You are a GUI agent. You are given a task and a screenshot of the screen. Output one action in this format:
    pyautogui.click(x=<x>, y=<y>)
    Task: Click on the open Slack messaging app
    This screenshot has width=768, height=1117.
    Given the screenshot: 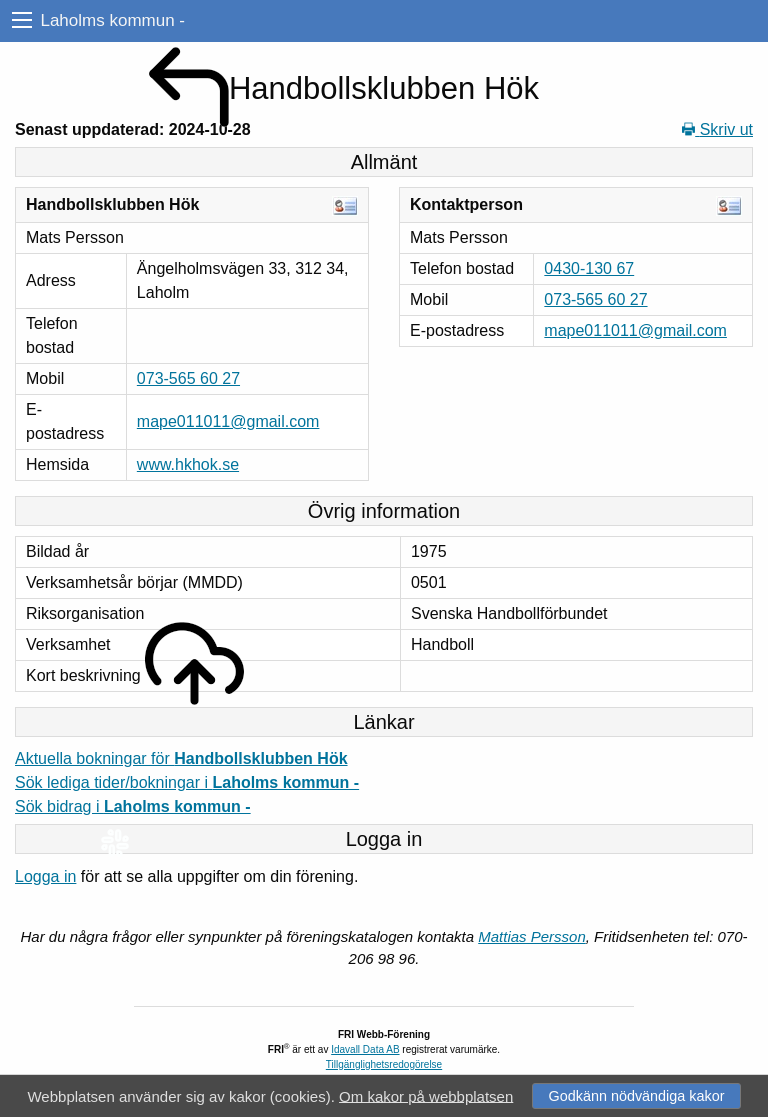 What is the action you would take?
    pyautogui.click(x=115, y=843)
    